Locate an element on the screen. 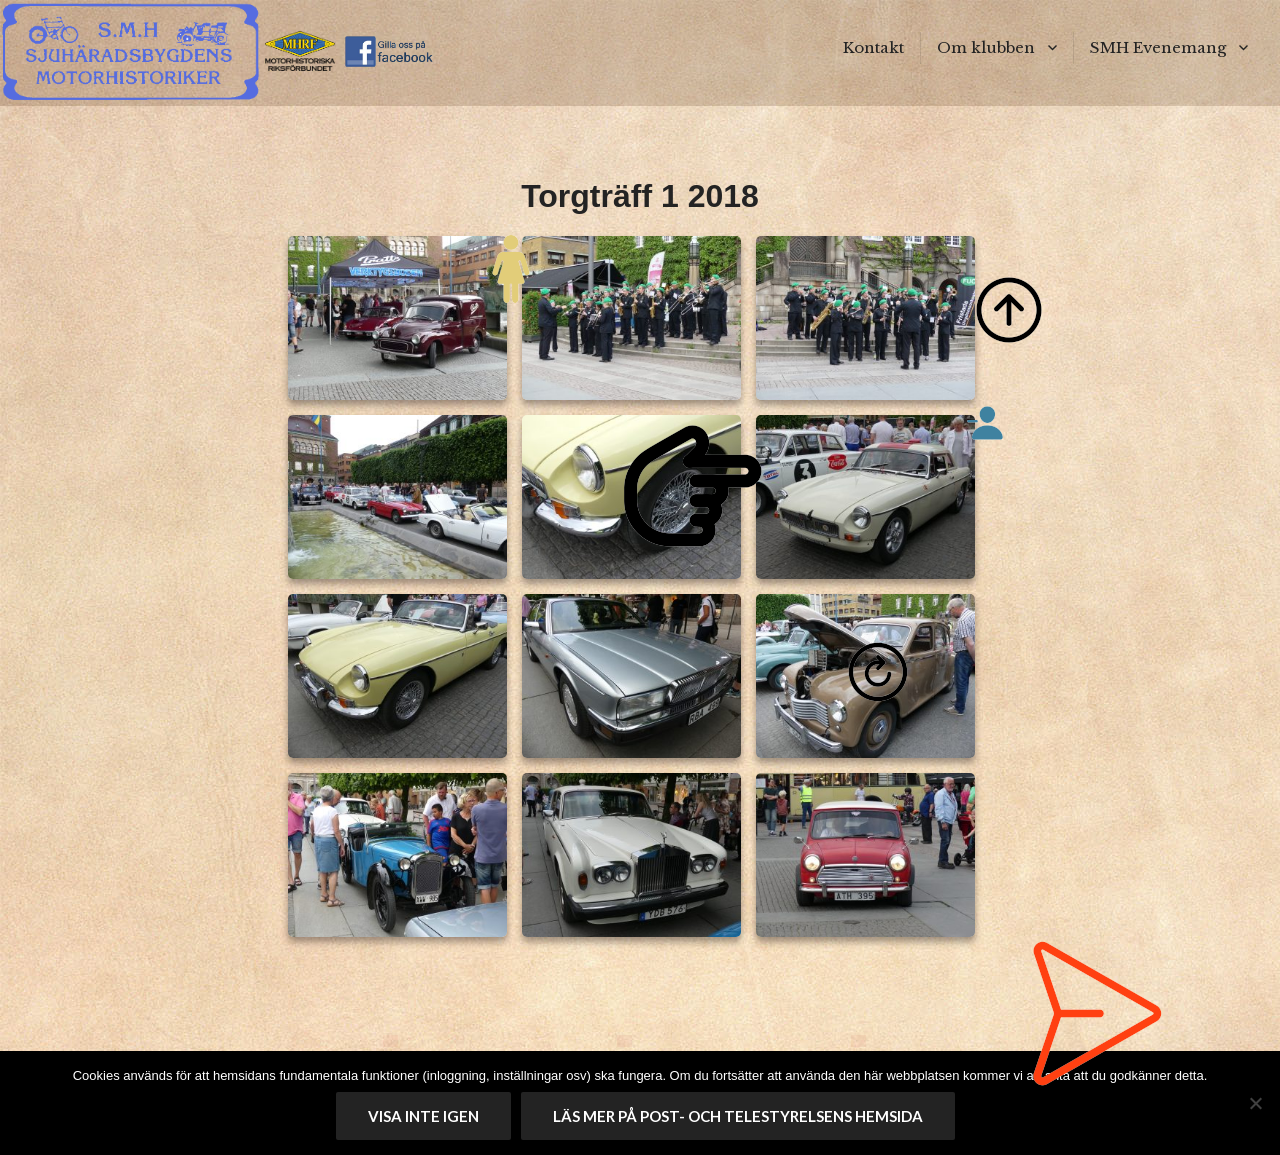 The image size is (1280, 1155). refresh or reload content is located at coordinates (878, 672).